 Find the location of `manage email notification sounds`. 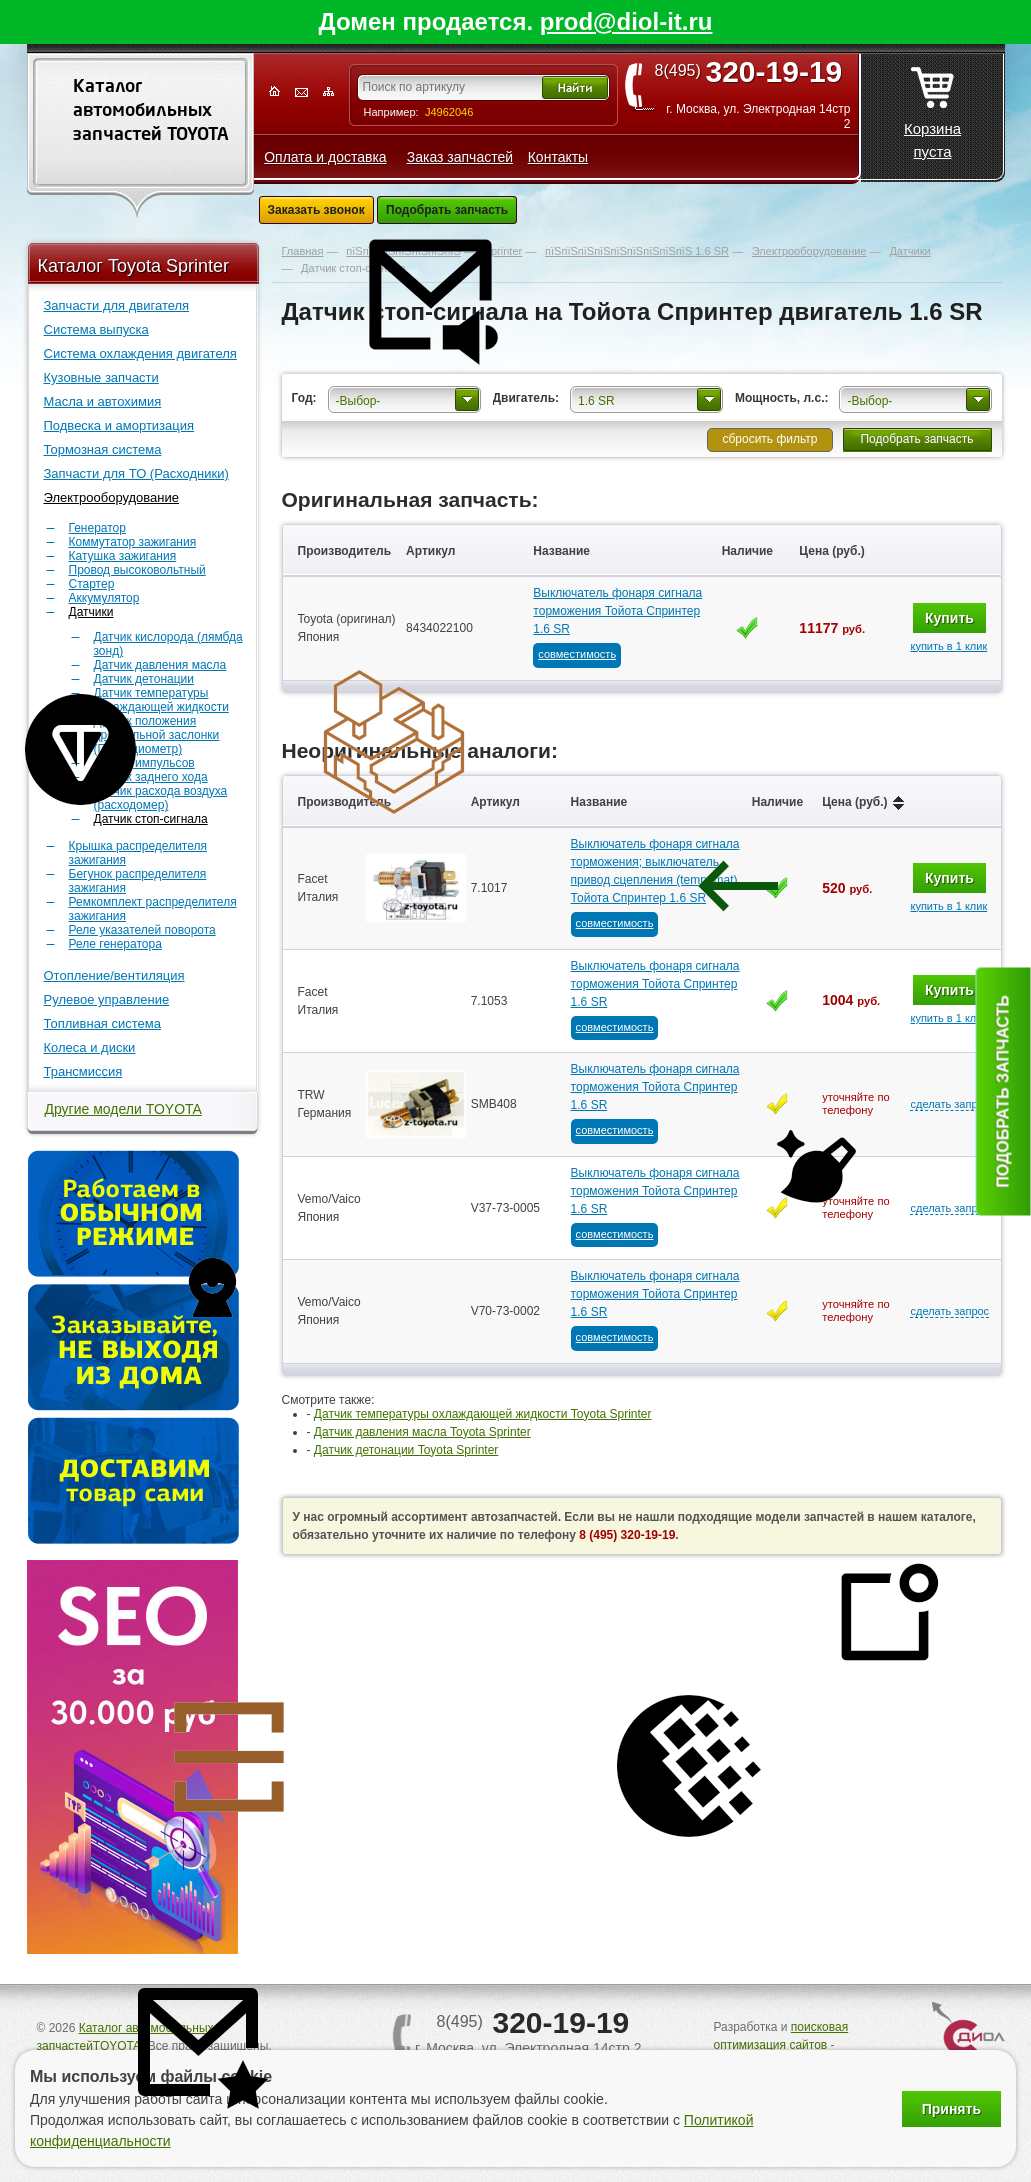

manage email notification sounds is located at coordinates (430, 294).